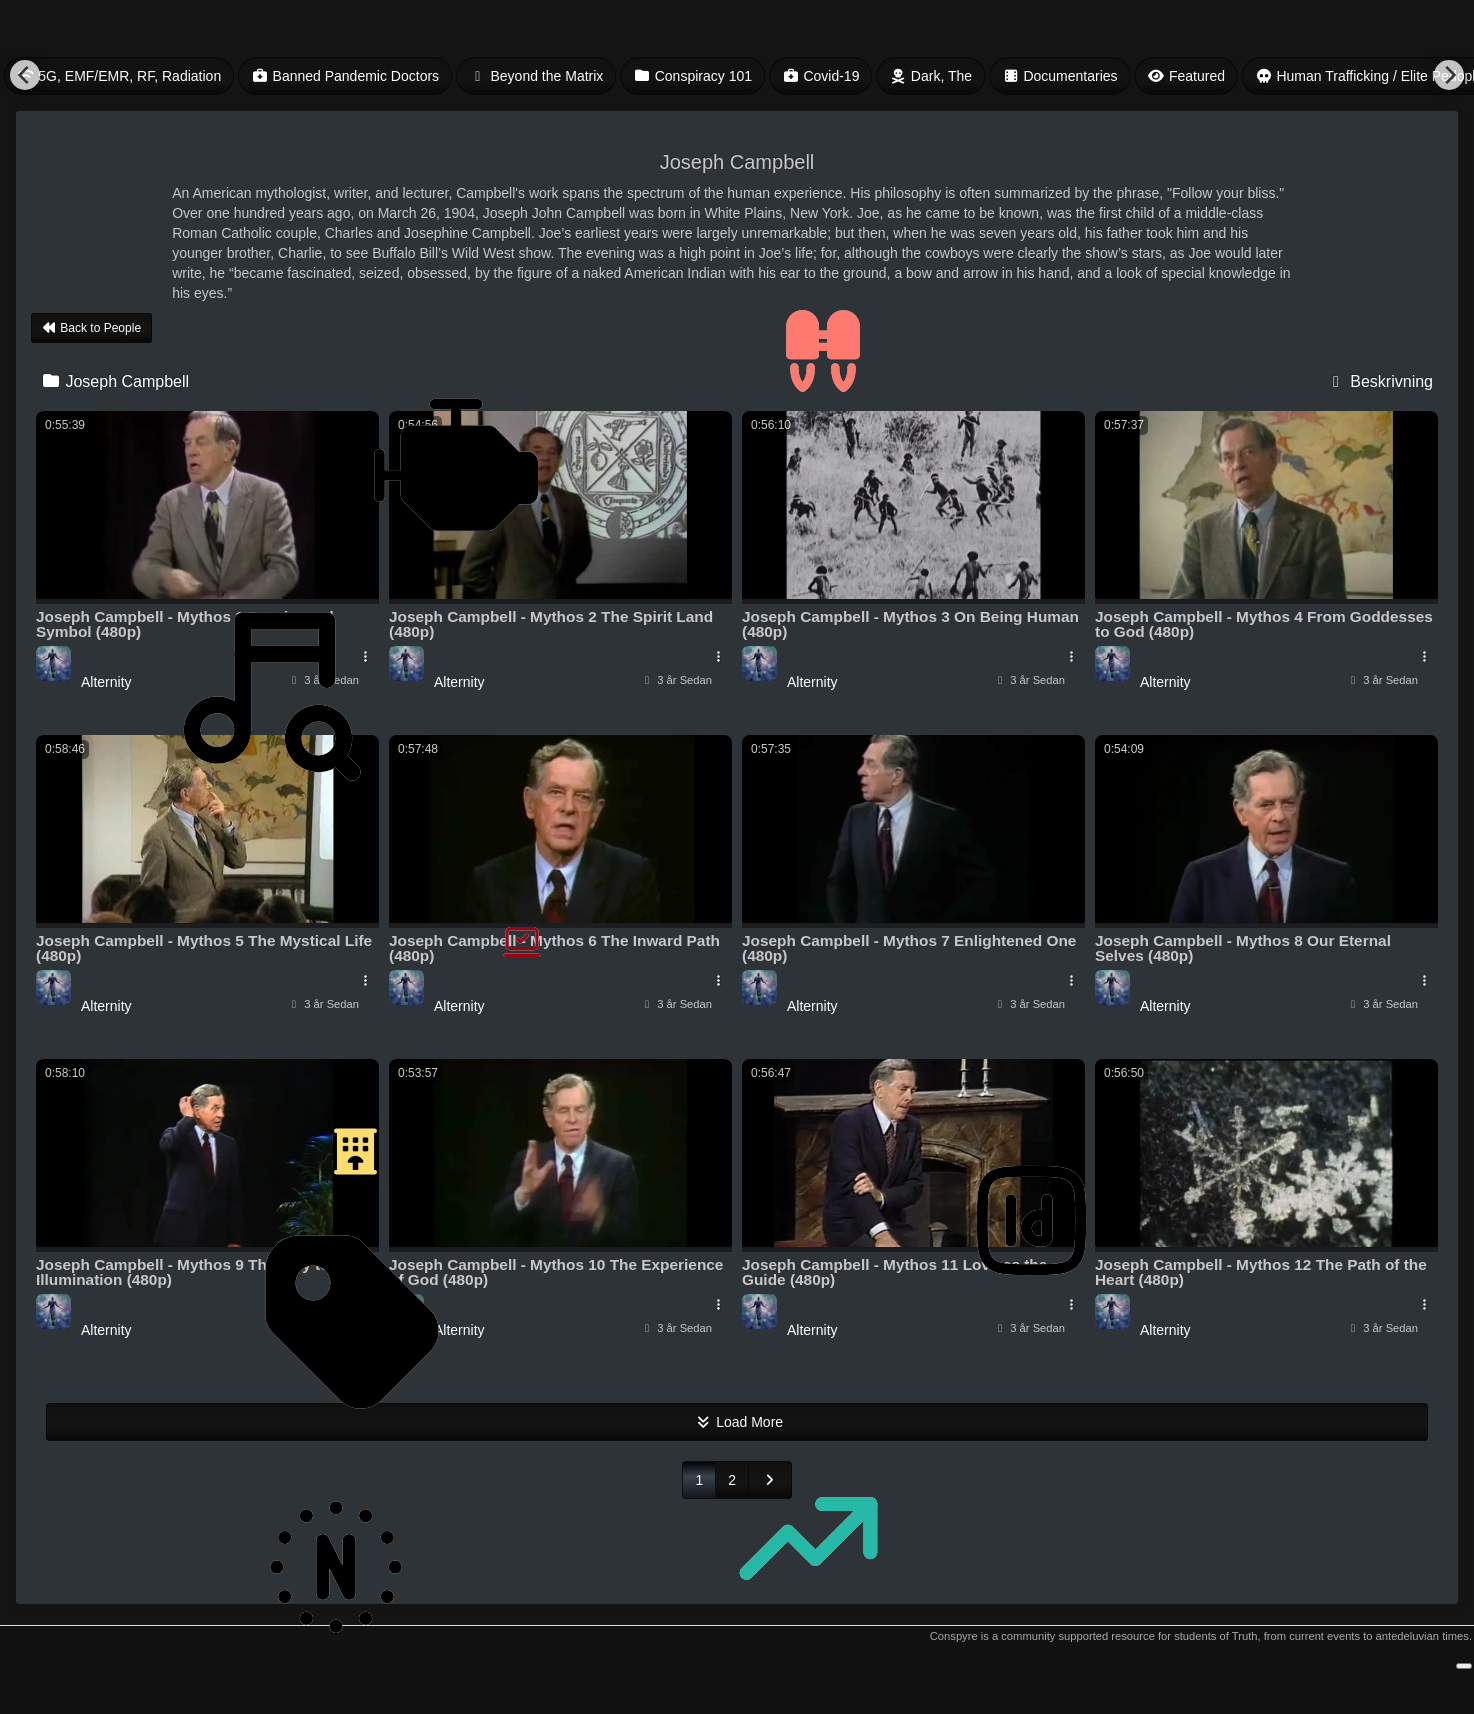  What do you see at coordinates (336, 1567) in the screenshot?
I see `indicates a draft or pending status for an item` at bounding box center [336, 1567].